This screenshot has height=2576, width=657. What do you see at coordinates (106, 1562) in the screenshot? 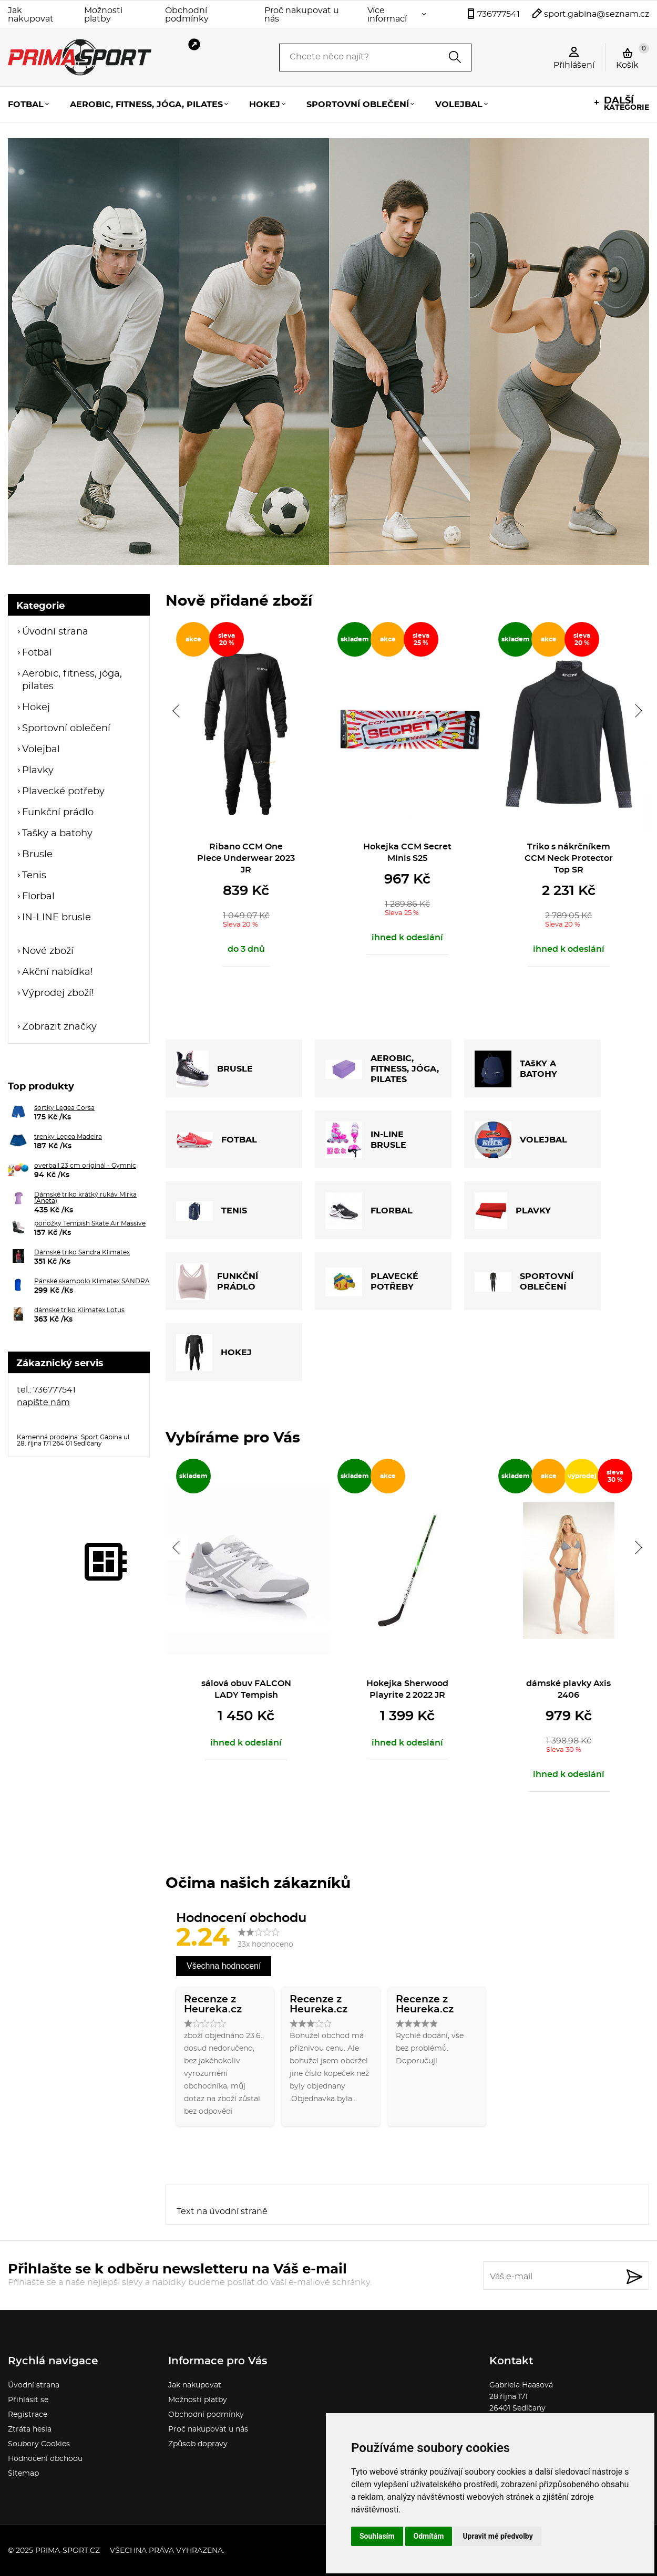
I see `access developer or hardware settings` at bounding box center [106, 1562].